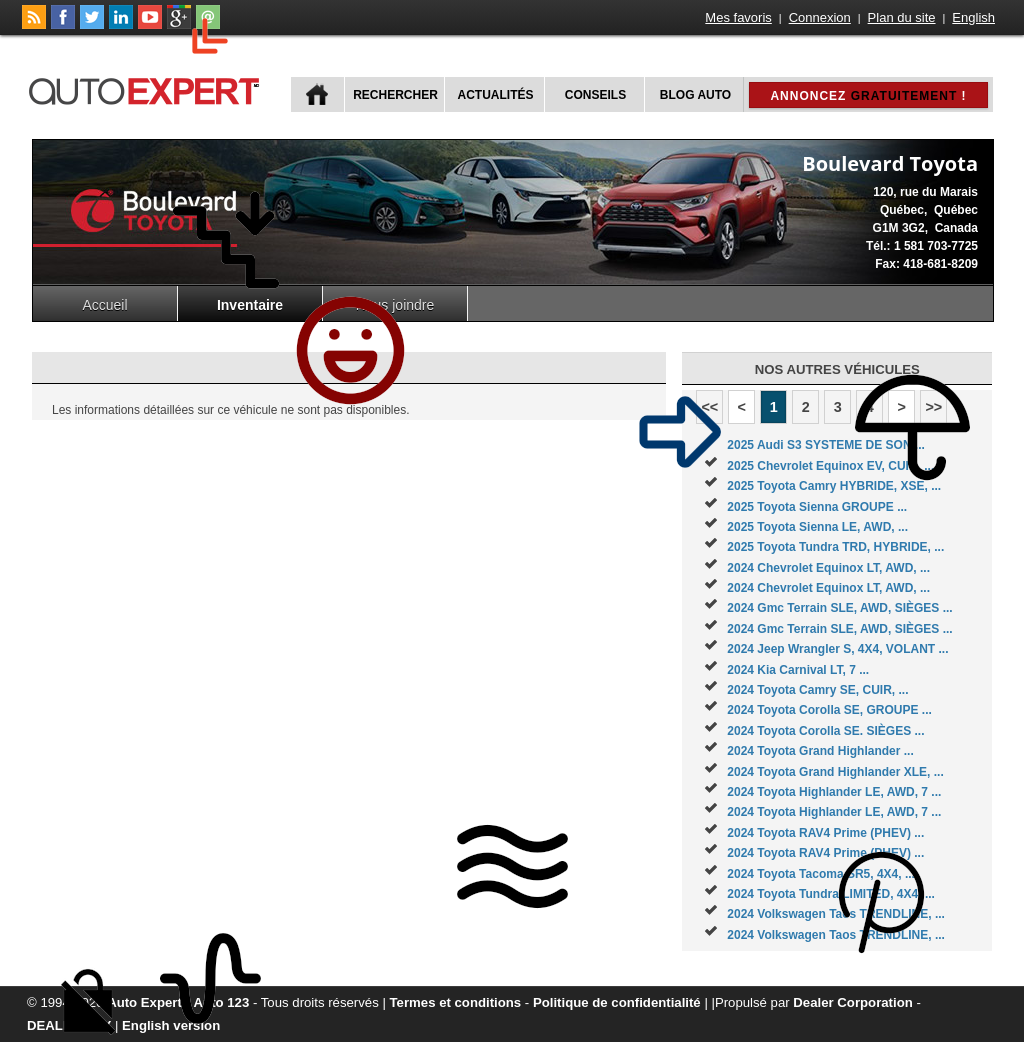 The height and width of the screenshot is (1042, 1024). What do you see at coordinates (88, 1002) in the screenshot?
I see `indicates connection is not encrypted or secure` at bounding box center [88, 1002].